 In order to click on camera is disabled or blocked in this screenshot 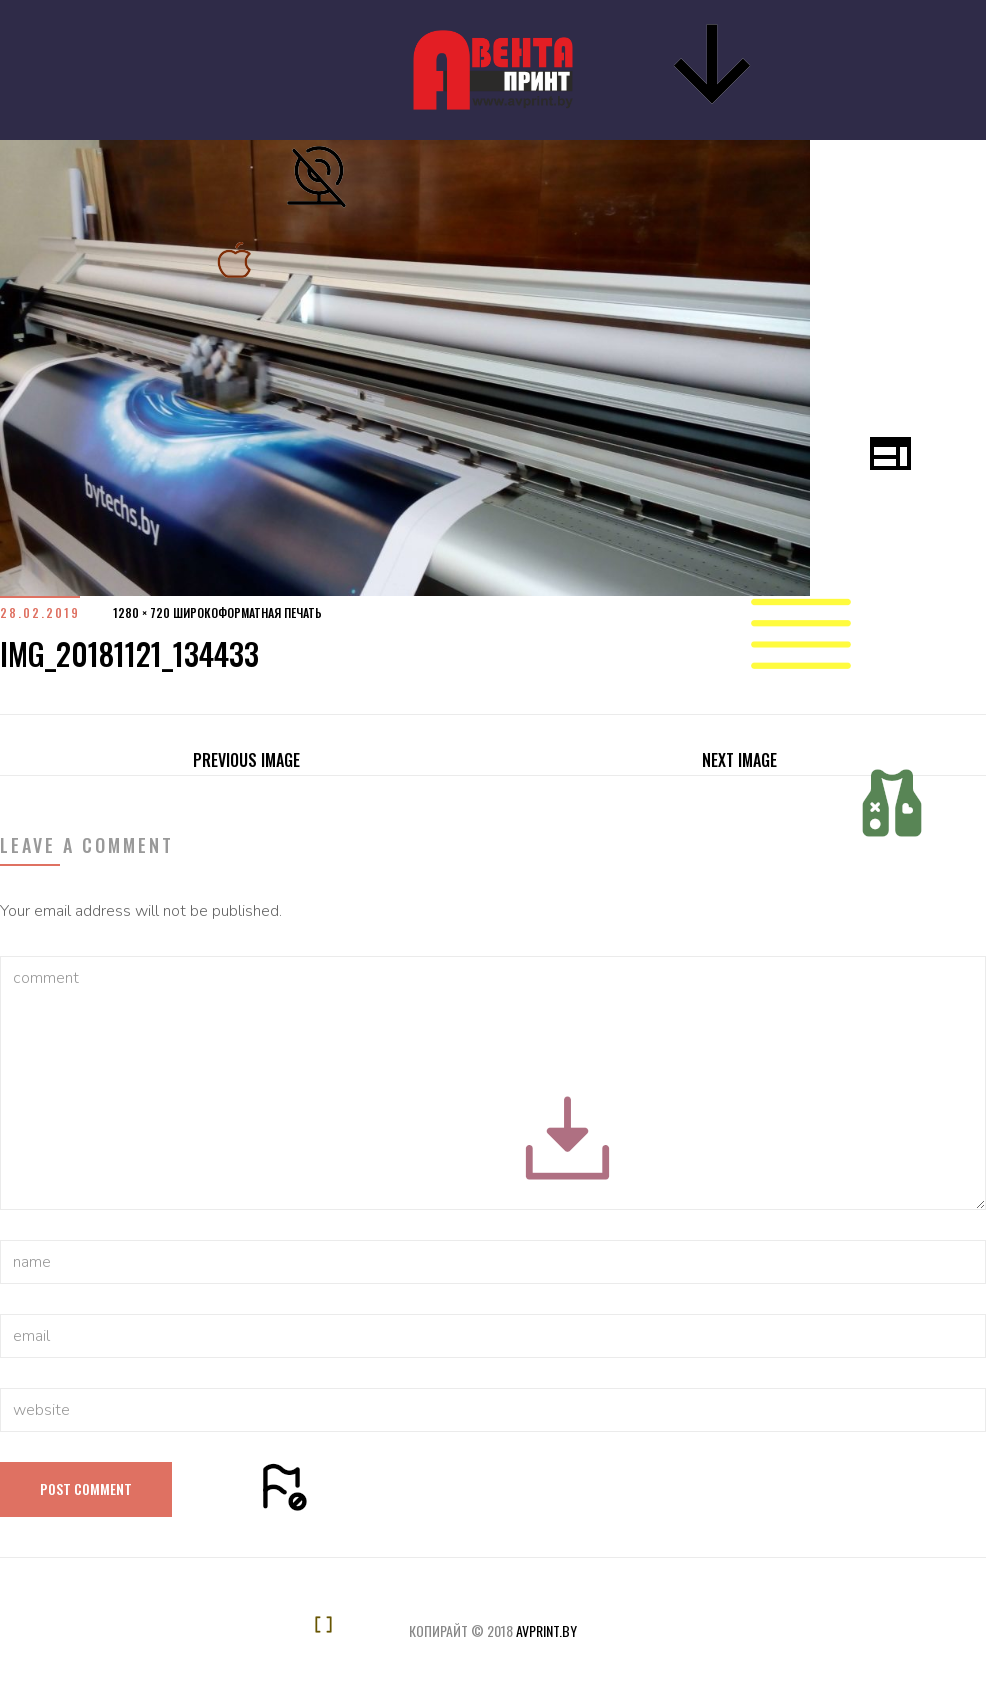, I will do `click(319, 178)`.